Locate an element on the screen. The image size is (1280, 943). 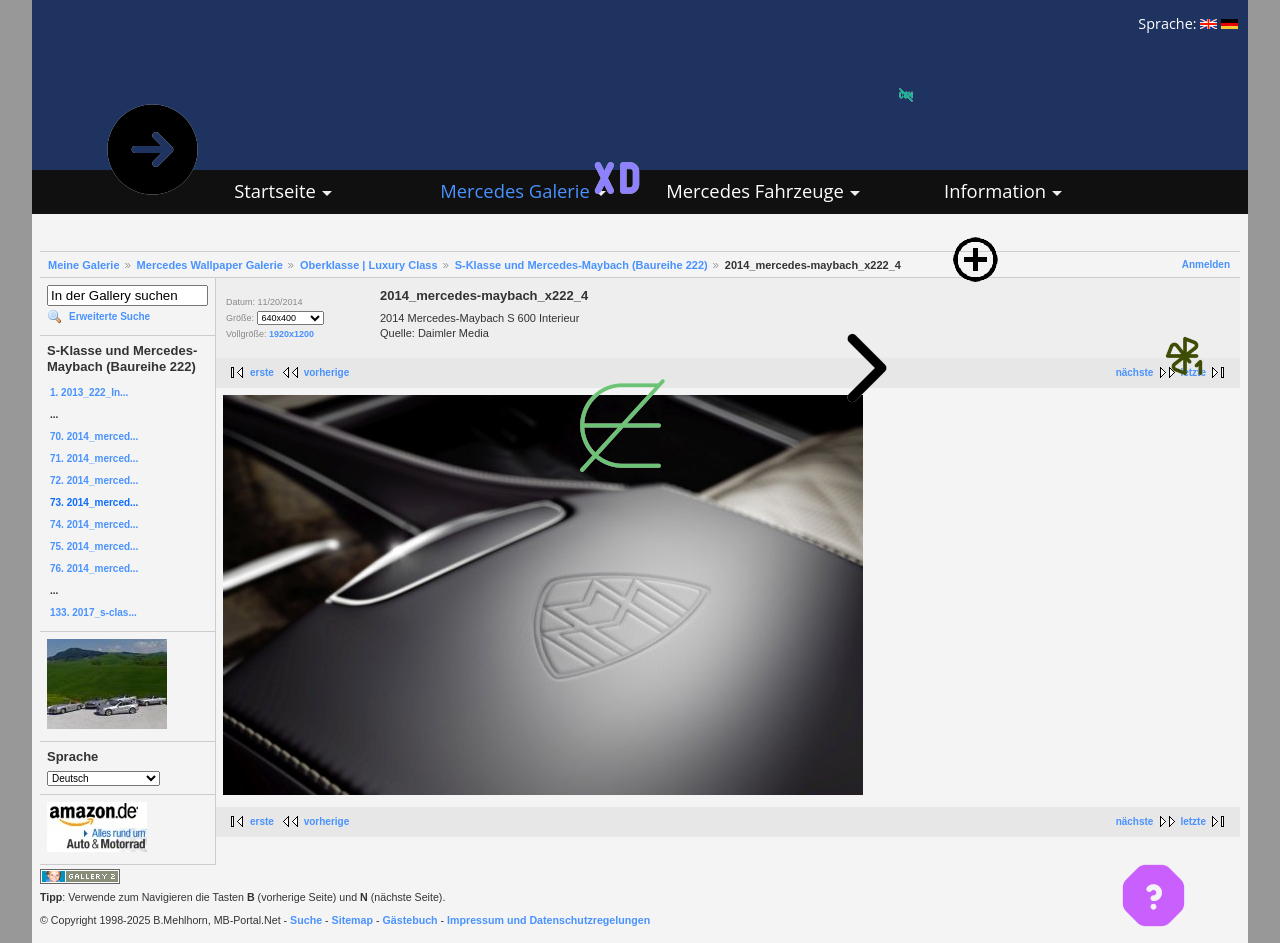
open Adobe XD design file is located at coordinates (617, 178).